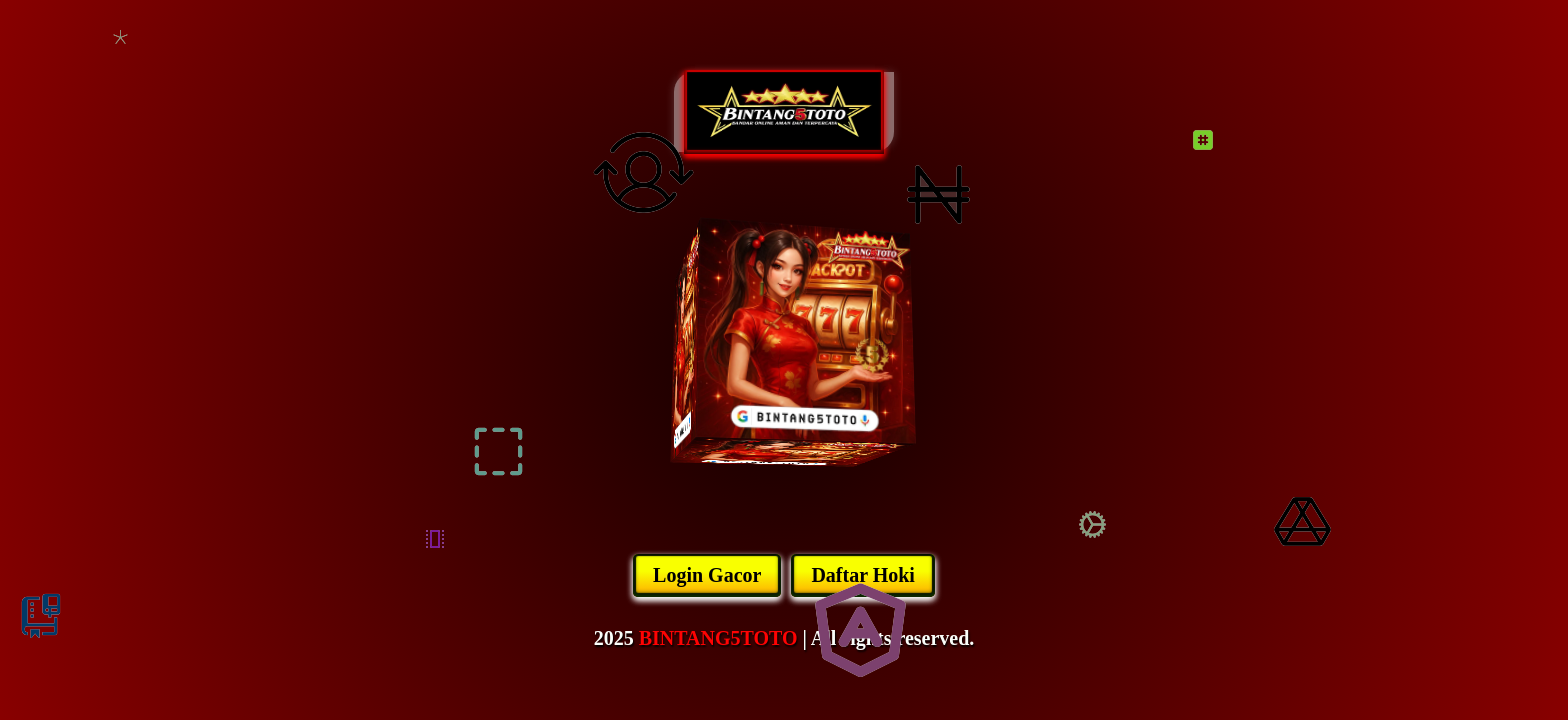  Describe the element at coordinates (39, 614) in the screenshot. I see `clone a repository` at that location.